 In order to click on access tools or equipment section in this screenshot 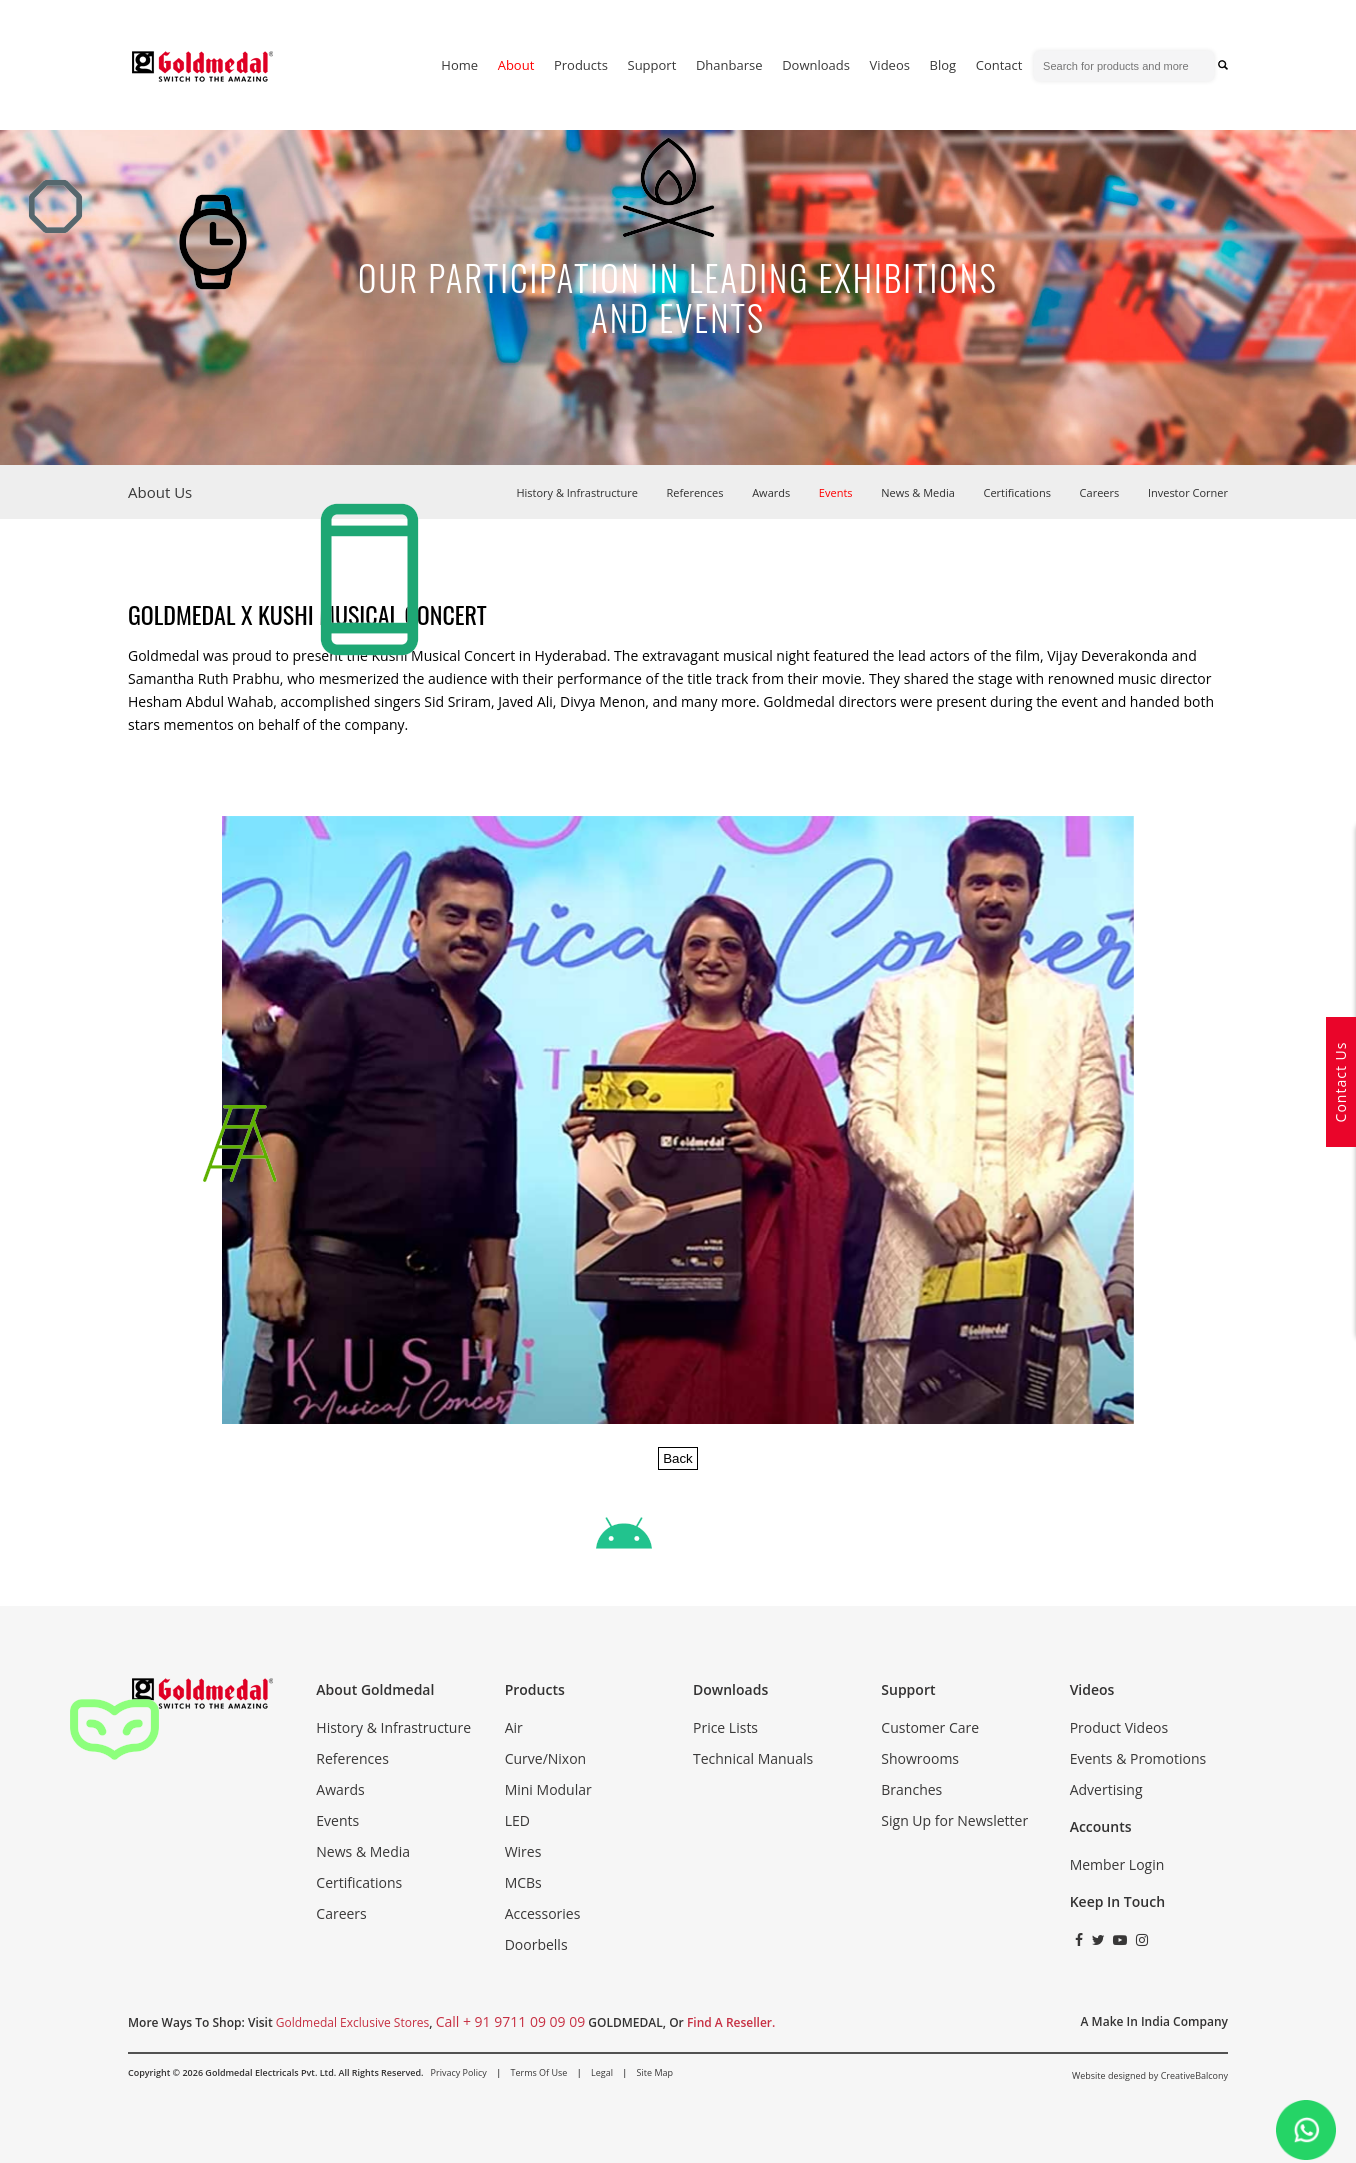, I will do `click(241, 1143)`.